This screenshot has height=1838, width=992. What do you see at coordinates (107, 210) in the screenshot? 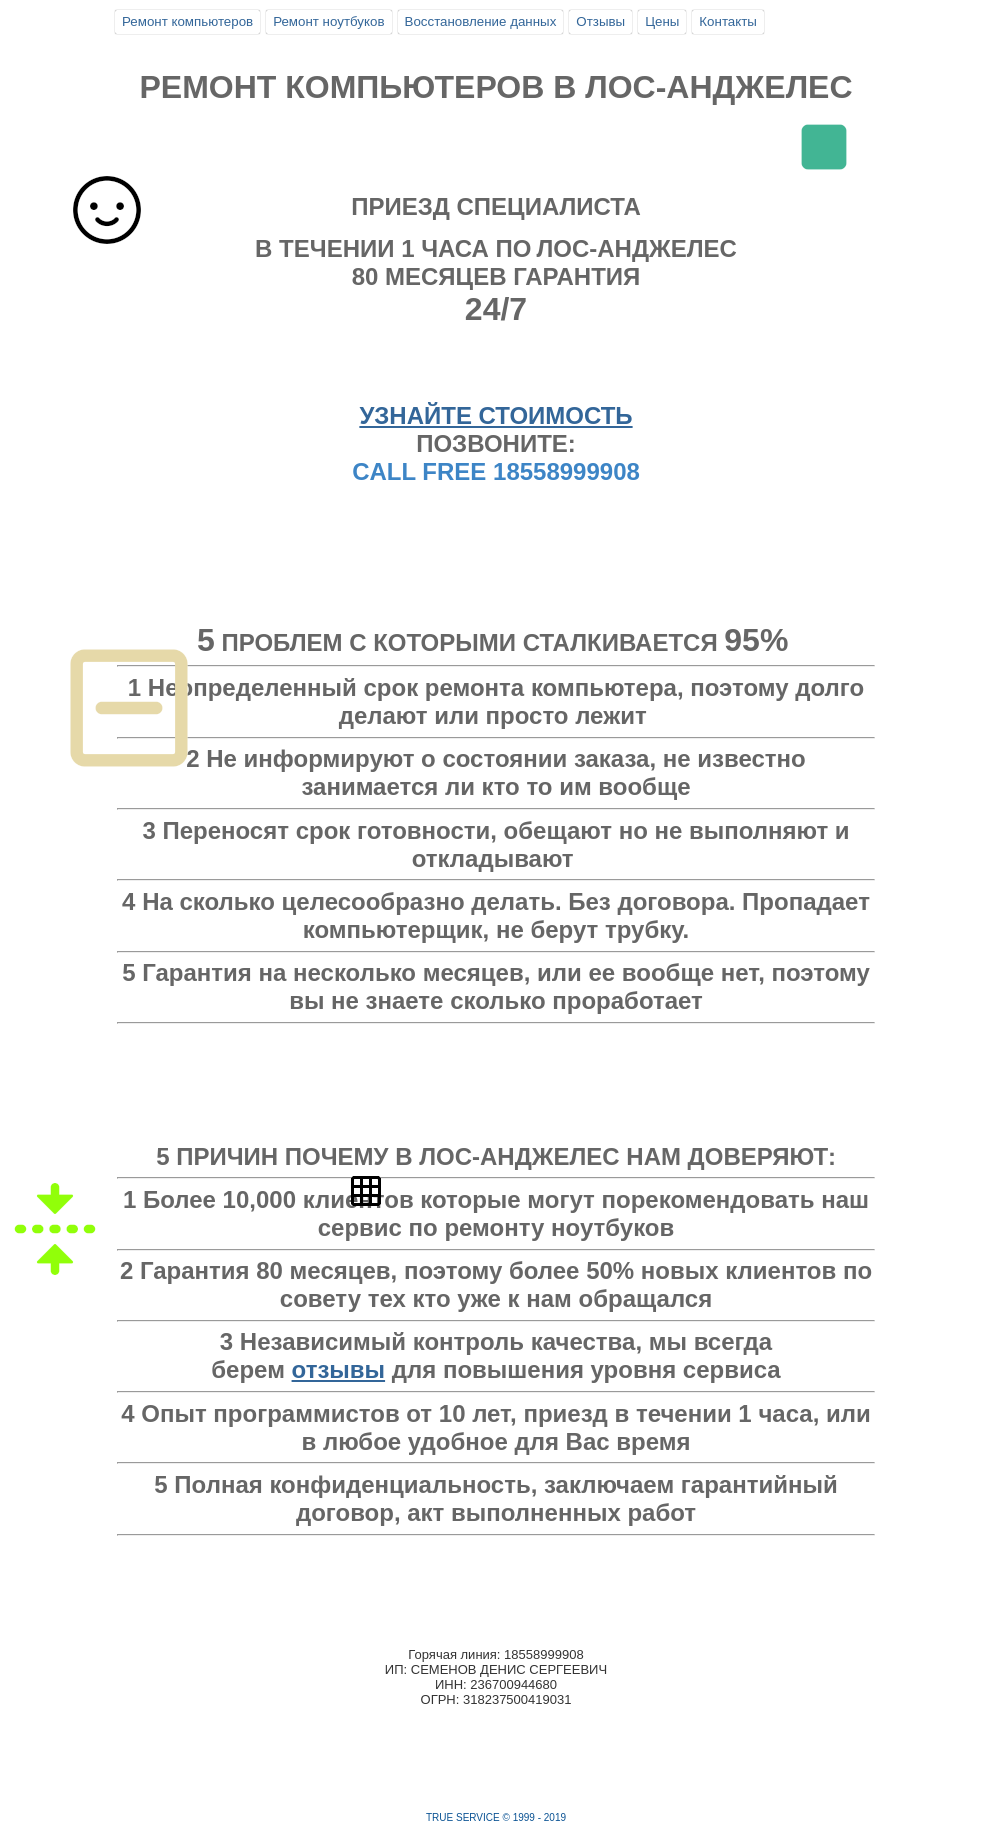
I see `add an emoji or reaction` at bounding box center [107, 210].